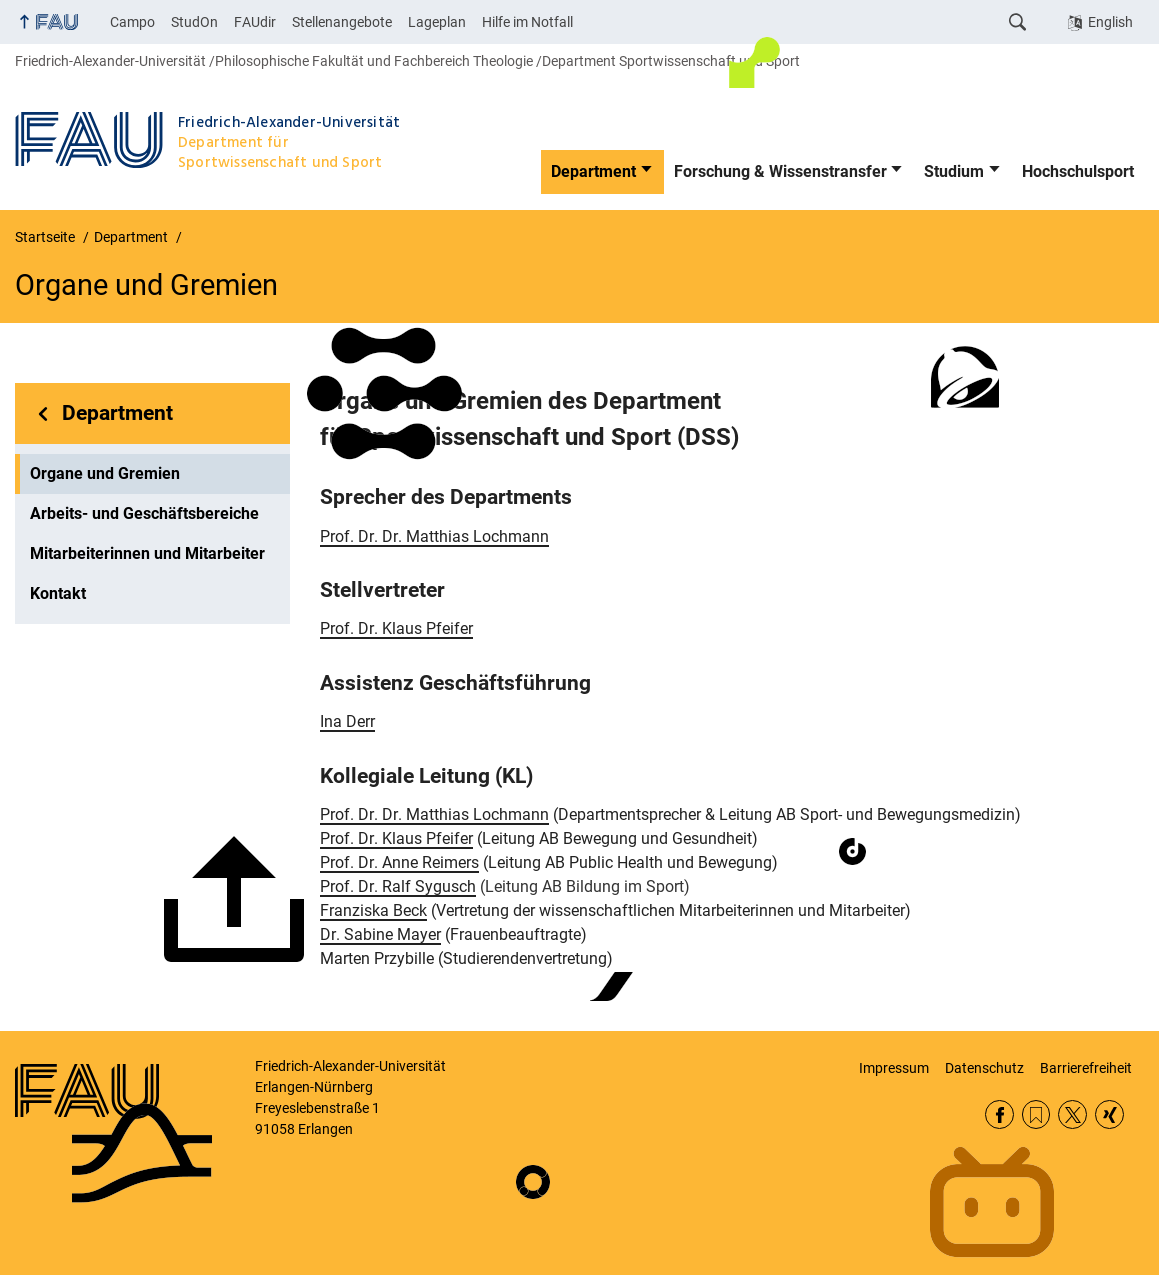 This screenshot has height=1275, width=1159. I want to click on open the Taco Bell app, so click(965, 377).